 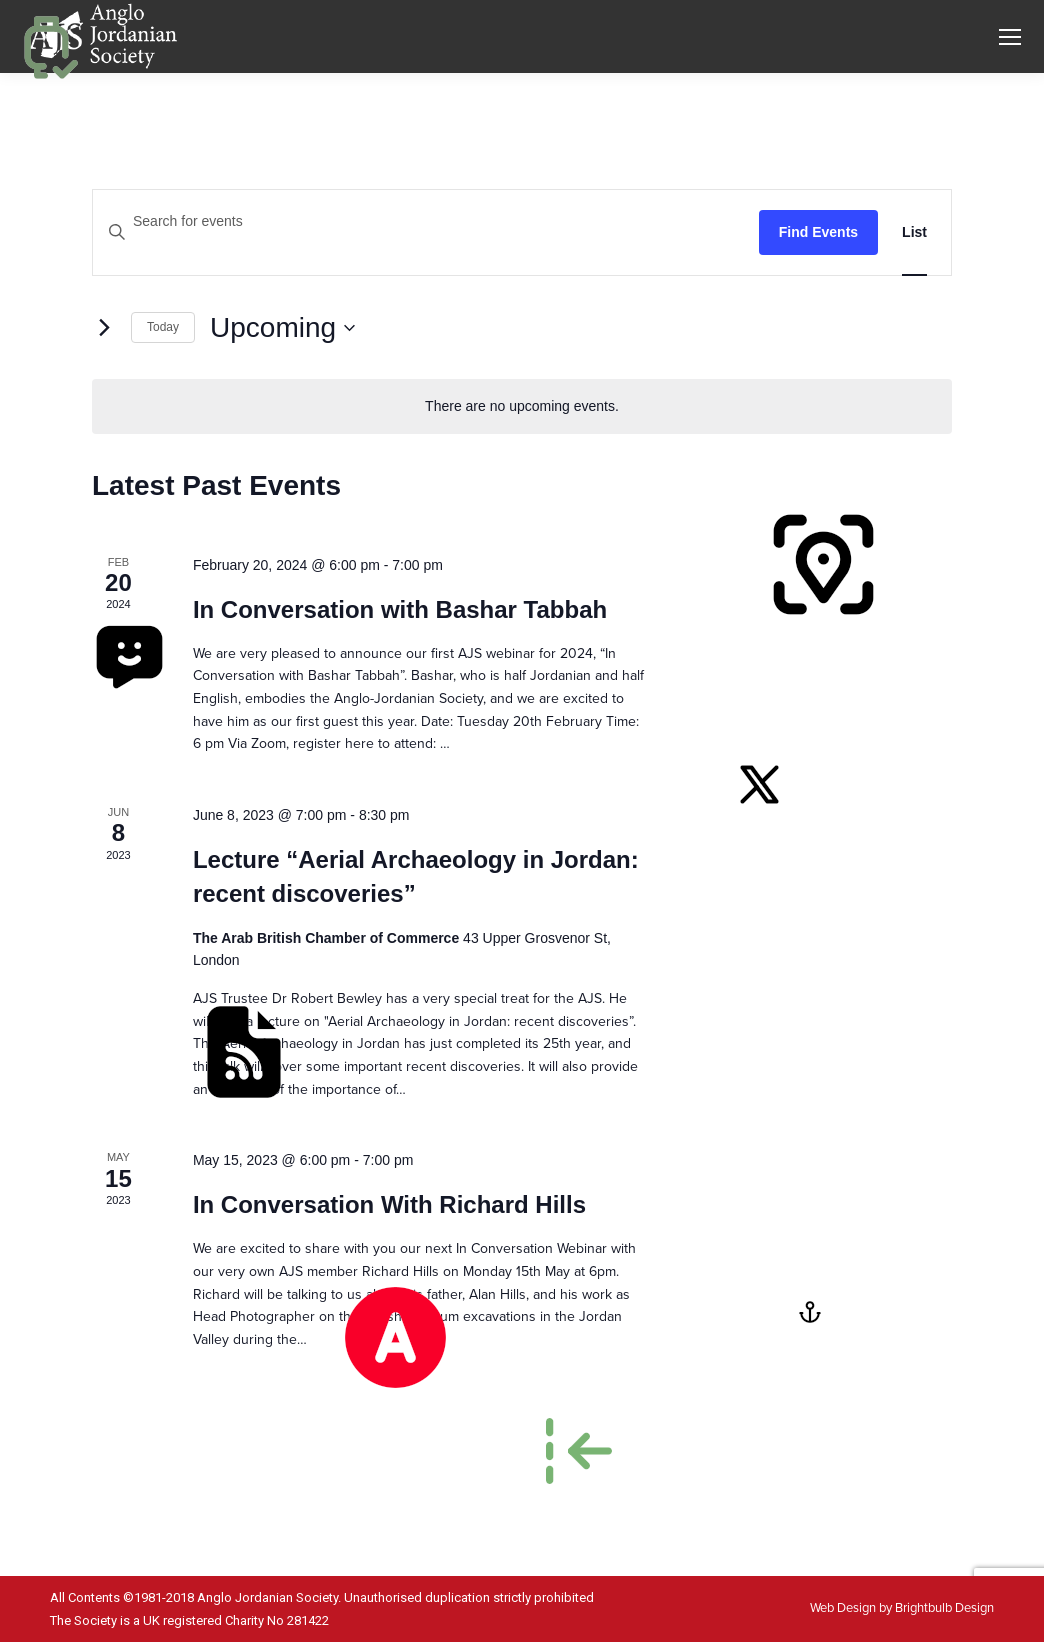 What do you see at coordinates (244, 1052) in the screenshot?
I see `access RSS feed file` at bounding box center [244, 1052].